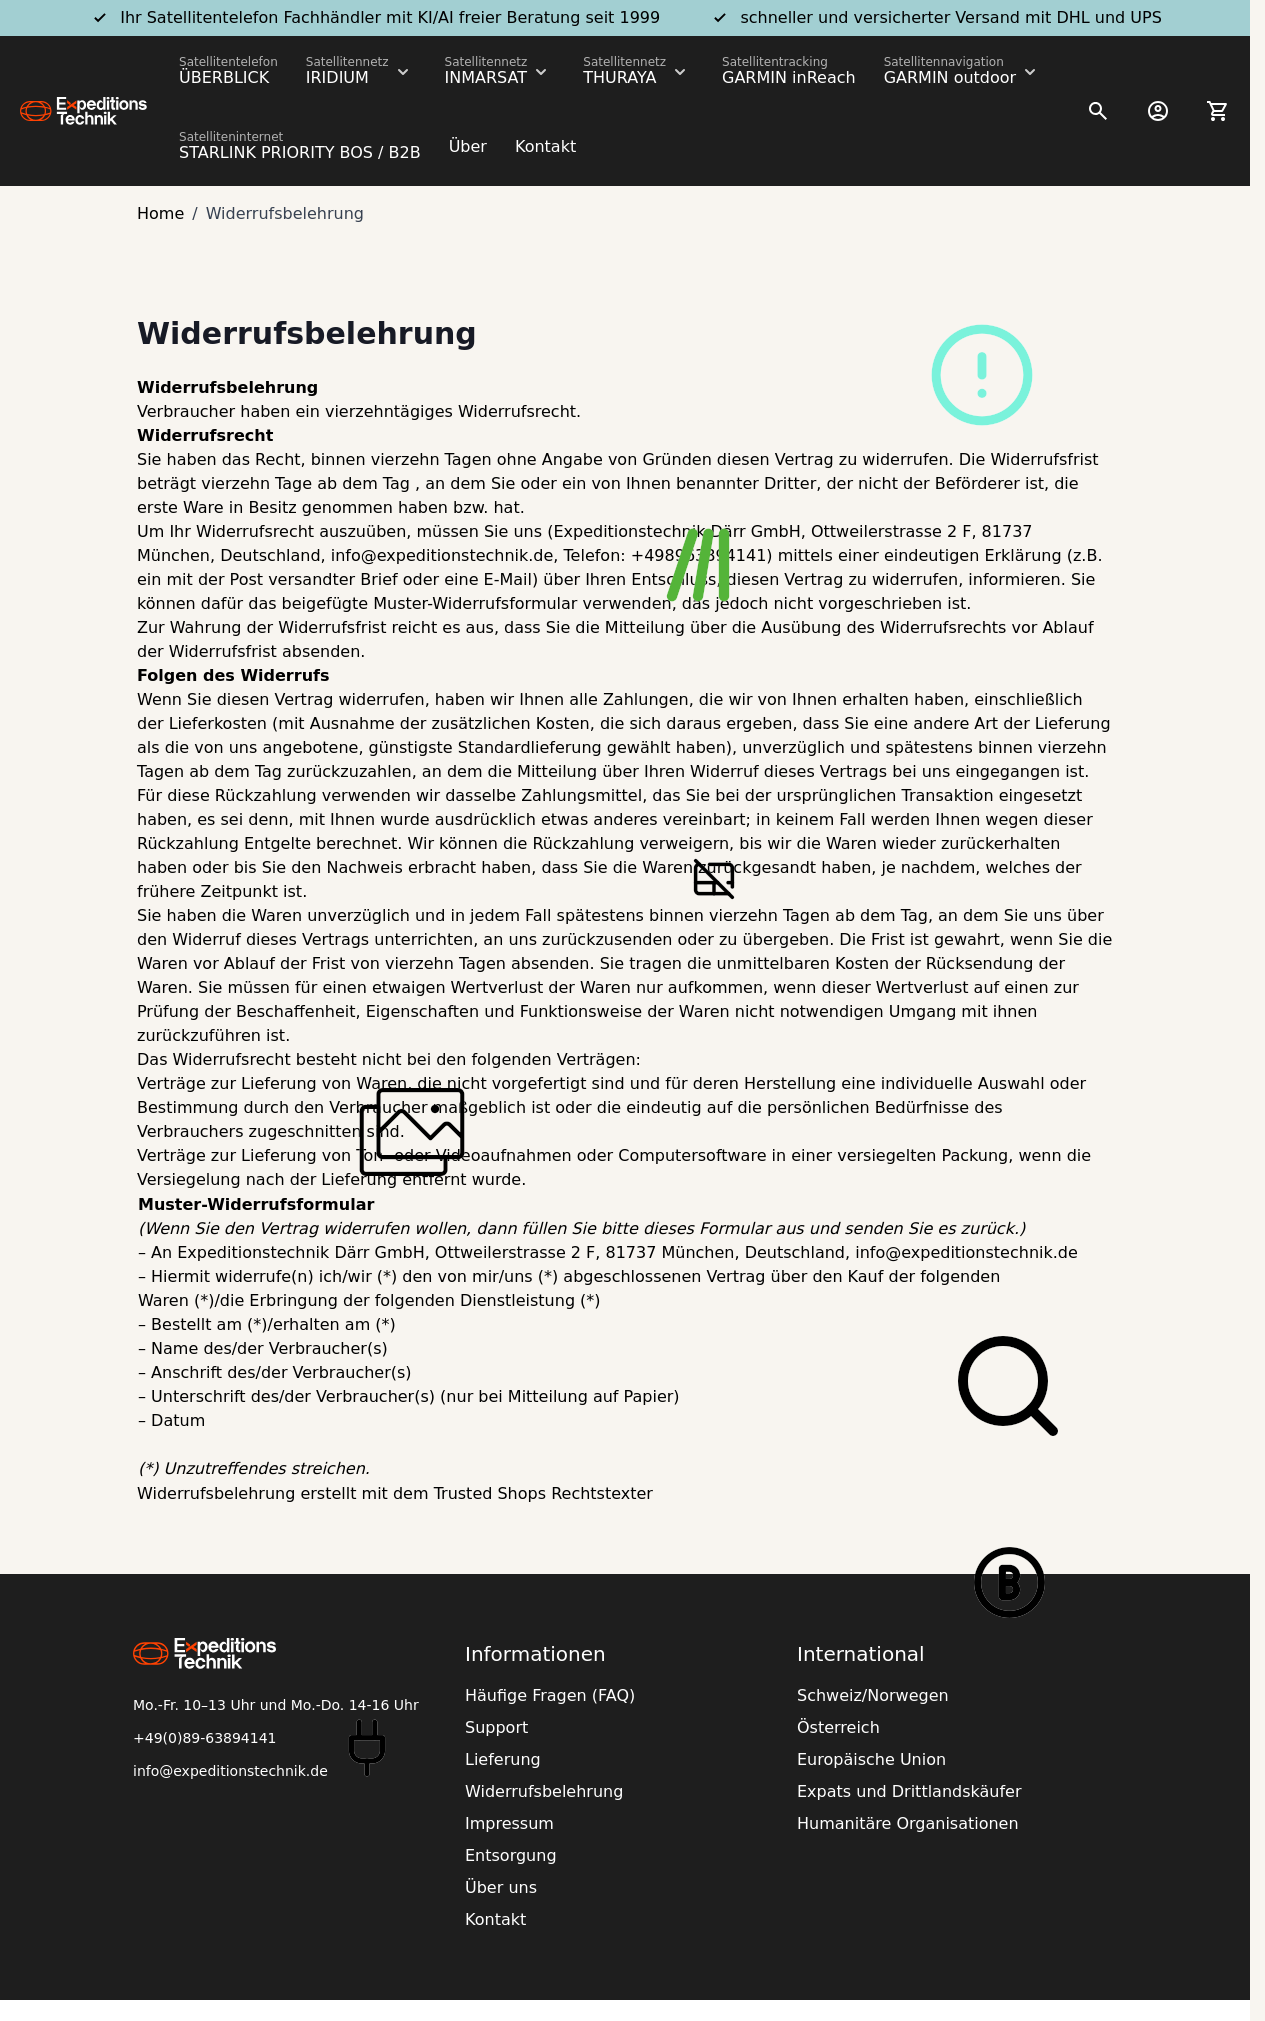 This screenshot has width=1265, height=2021. I want to click on connect to a power source, so click(367, 1748).